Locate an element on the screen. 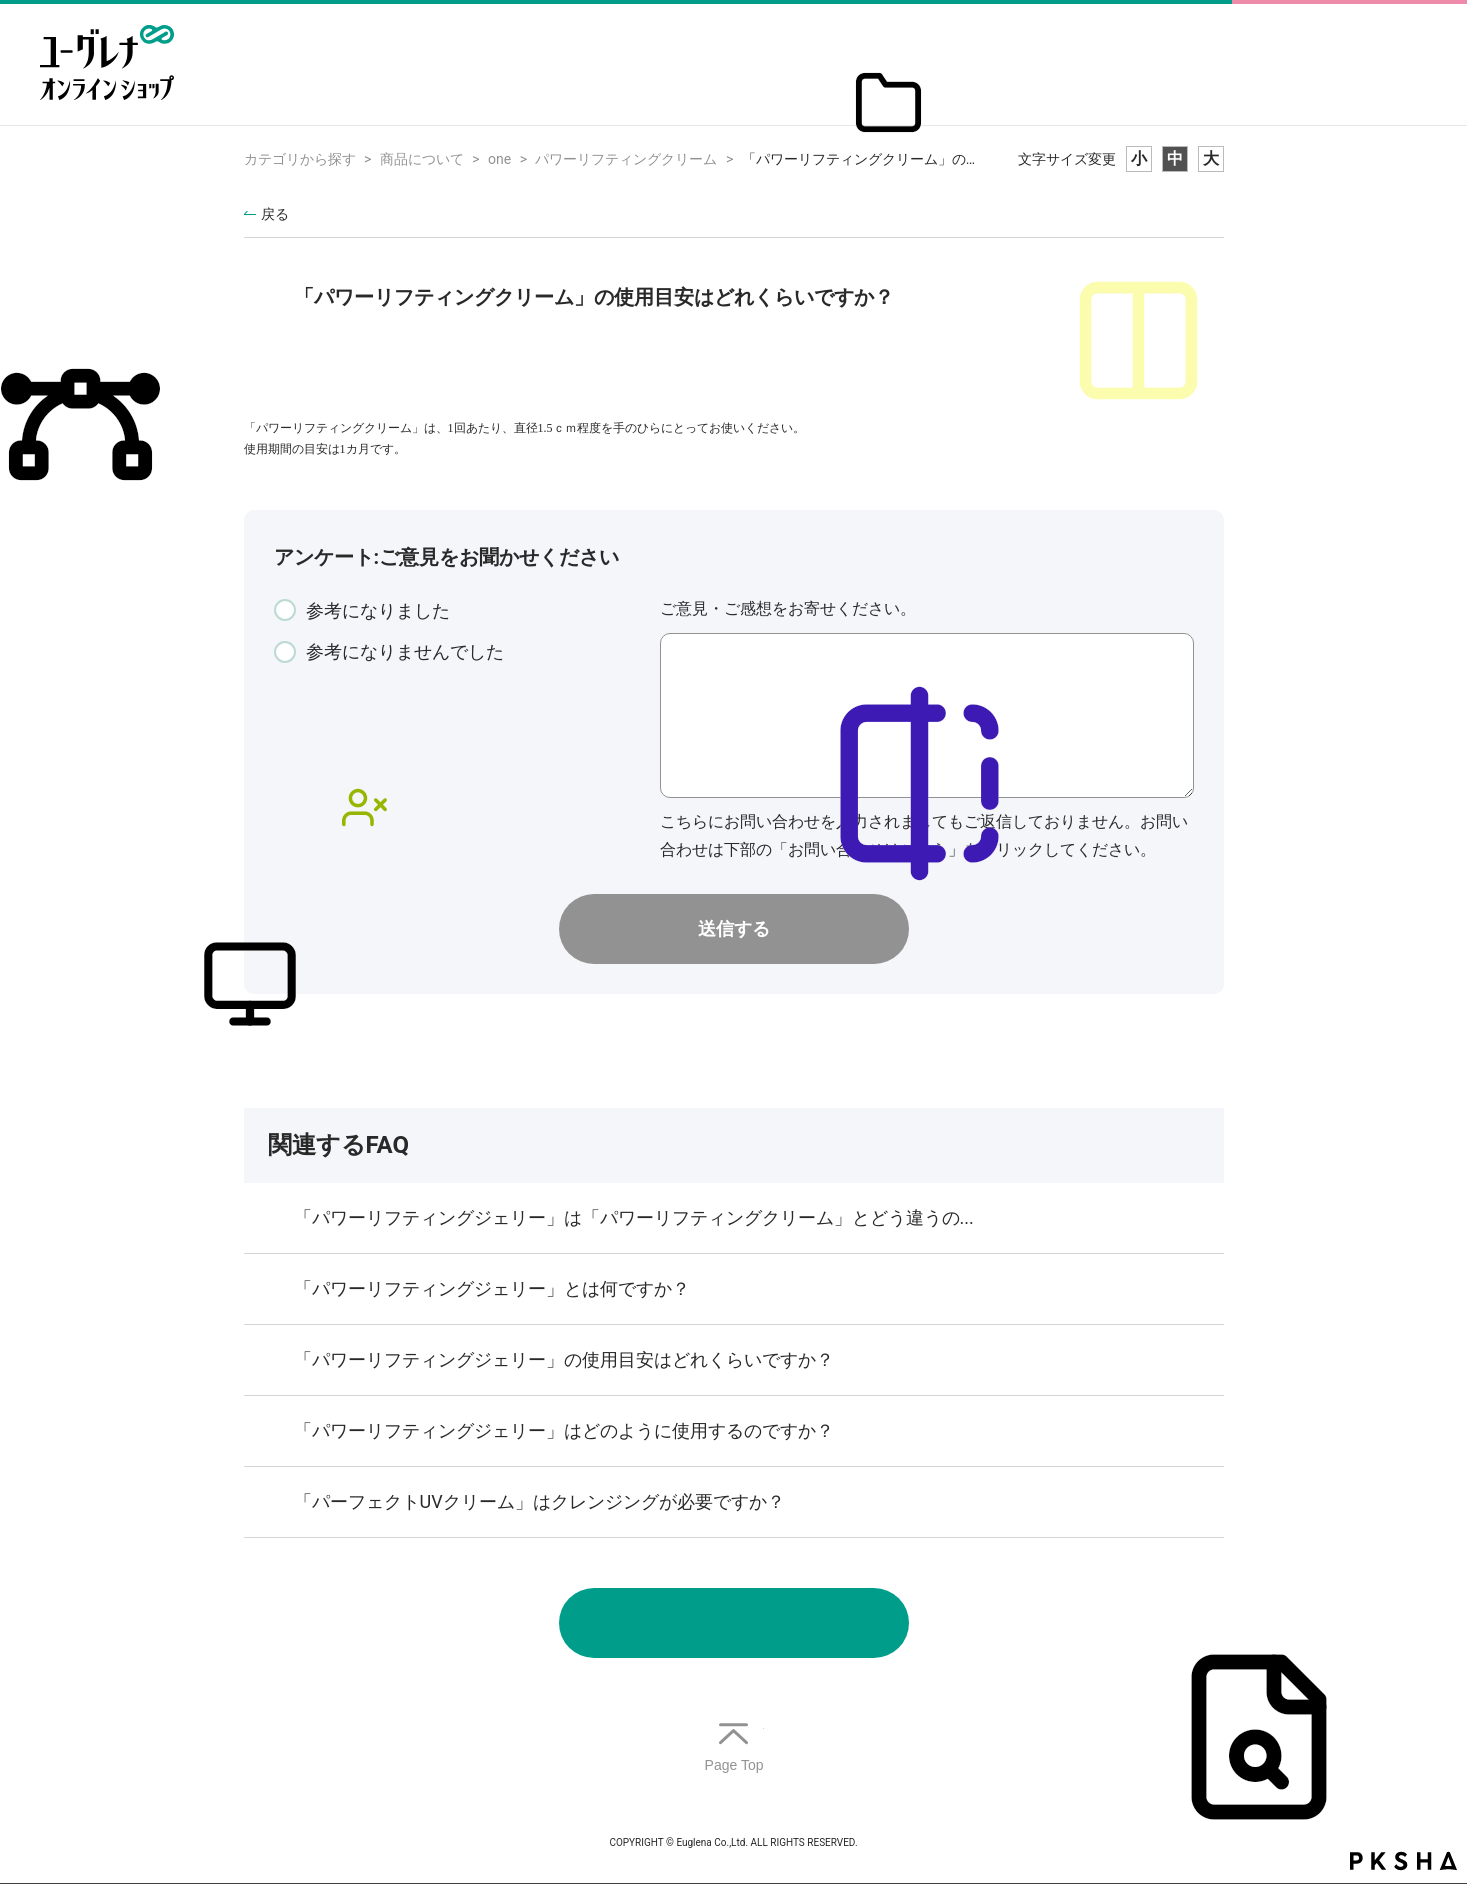  open folder to view files is located at coordinates (888, 102).